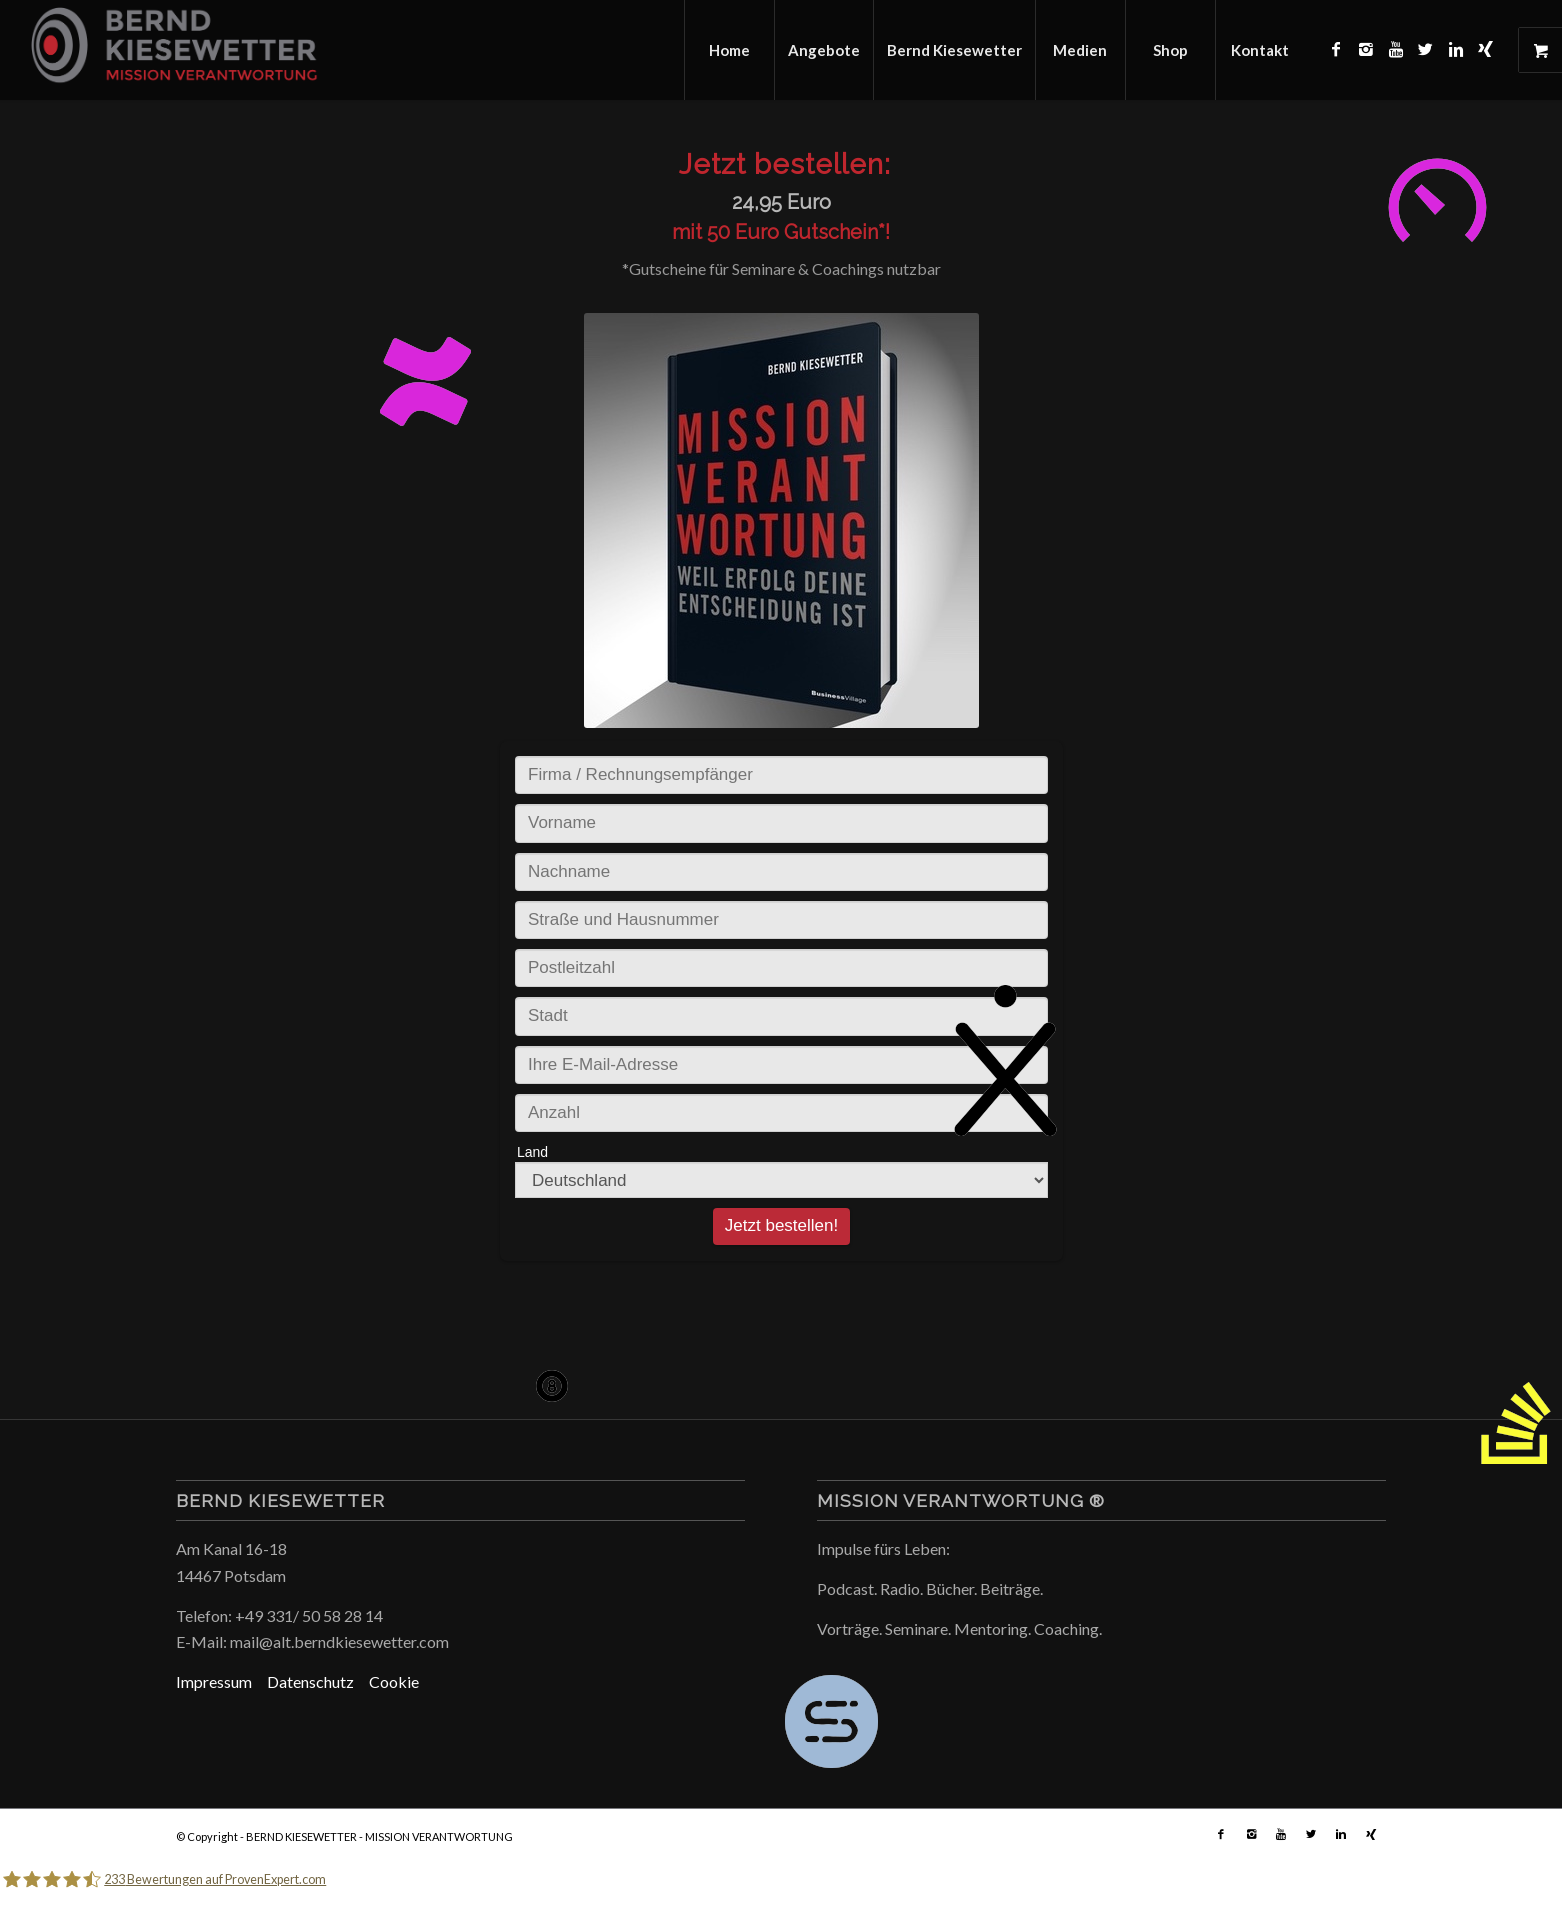  Describe the element at coordinates (831, 1721) in the screenshot. I see `sanic web framework logo` at that location.